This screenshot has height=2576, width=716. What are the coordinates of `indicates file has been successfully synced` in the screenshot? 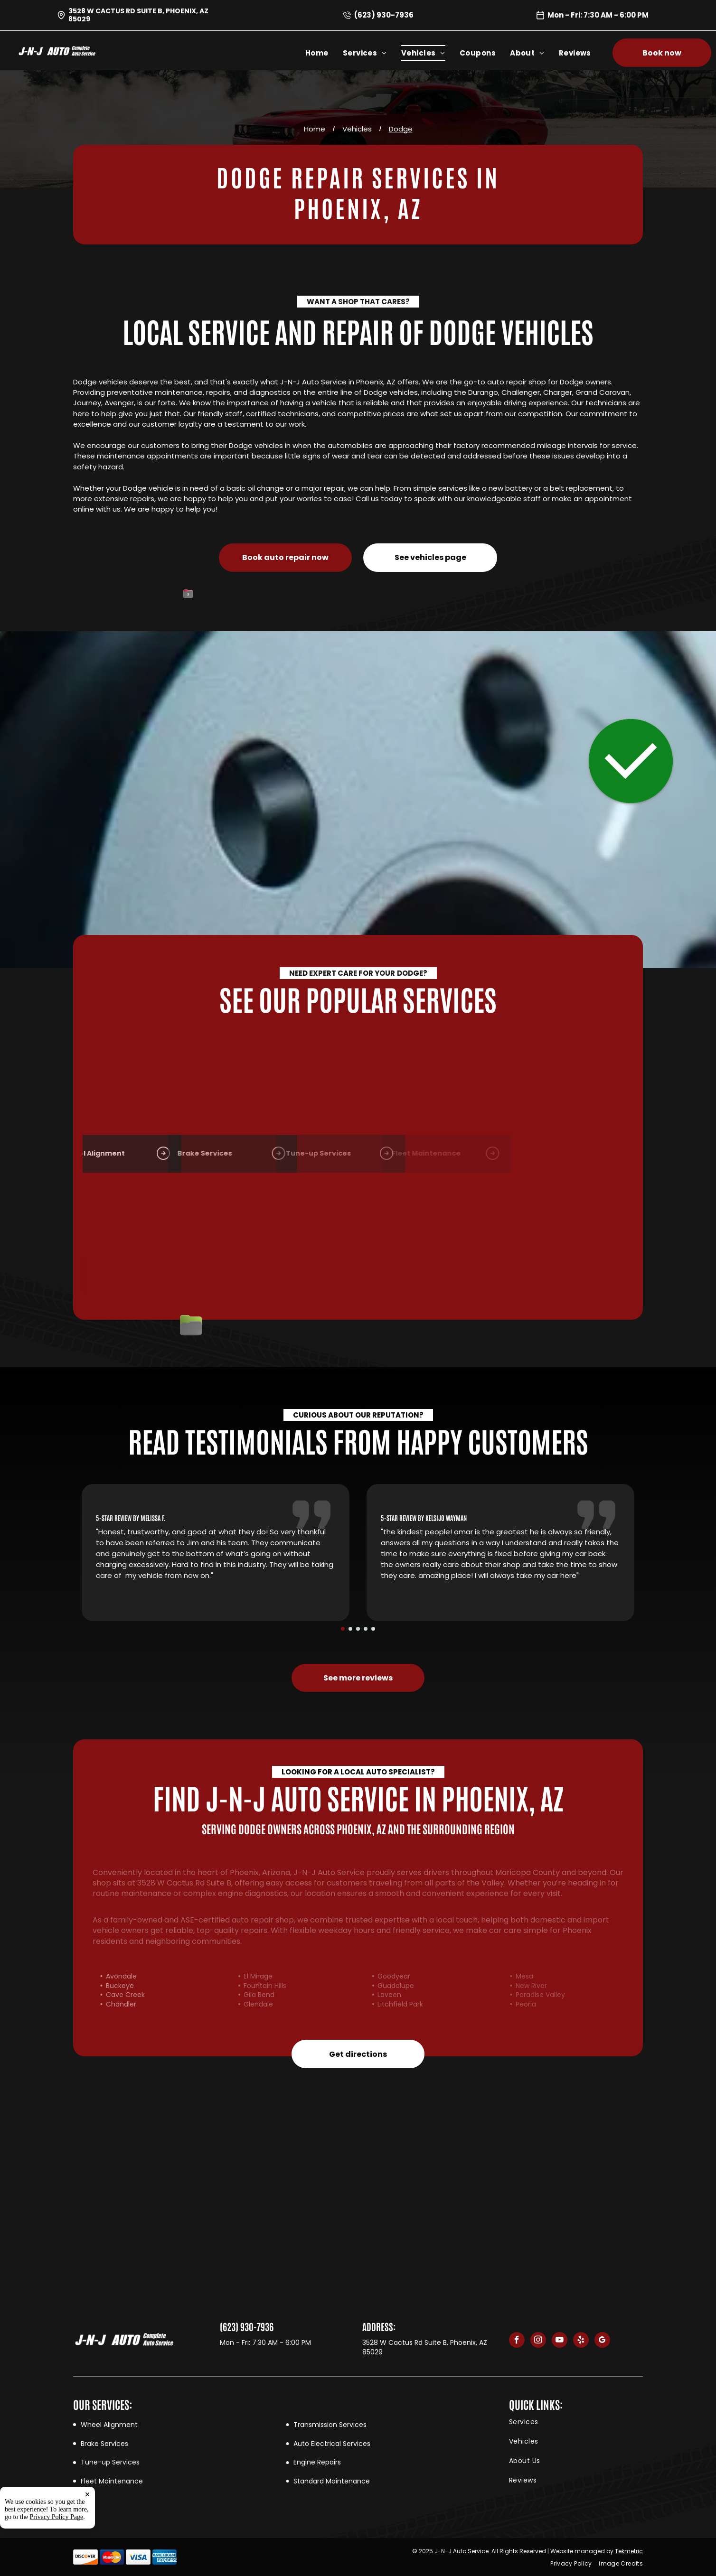 It's located at (631, 761).